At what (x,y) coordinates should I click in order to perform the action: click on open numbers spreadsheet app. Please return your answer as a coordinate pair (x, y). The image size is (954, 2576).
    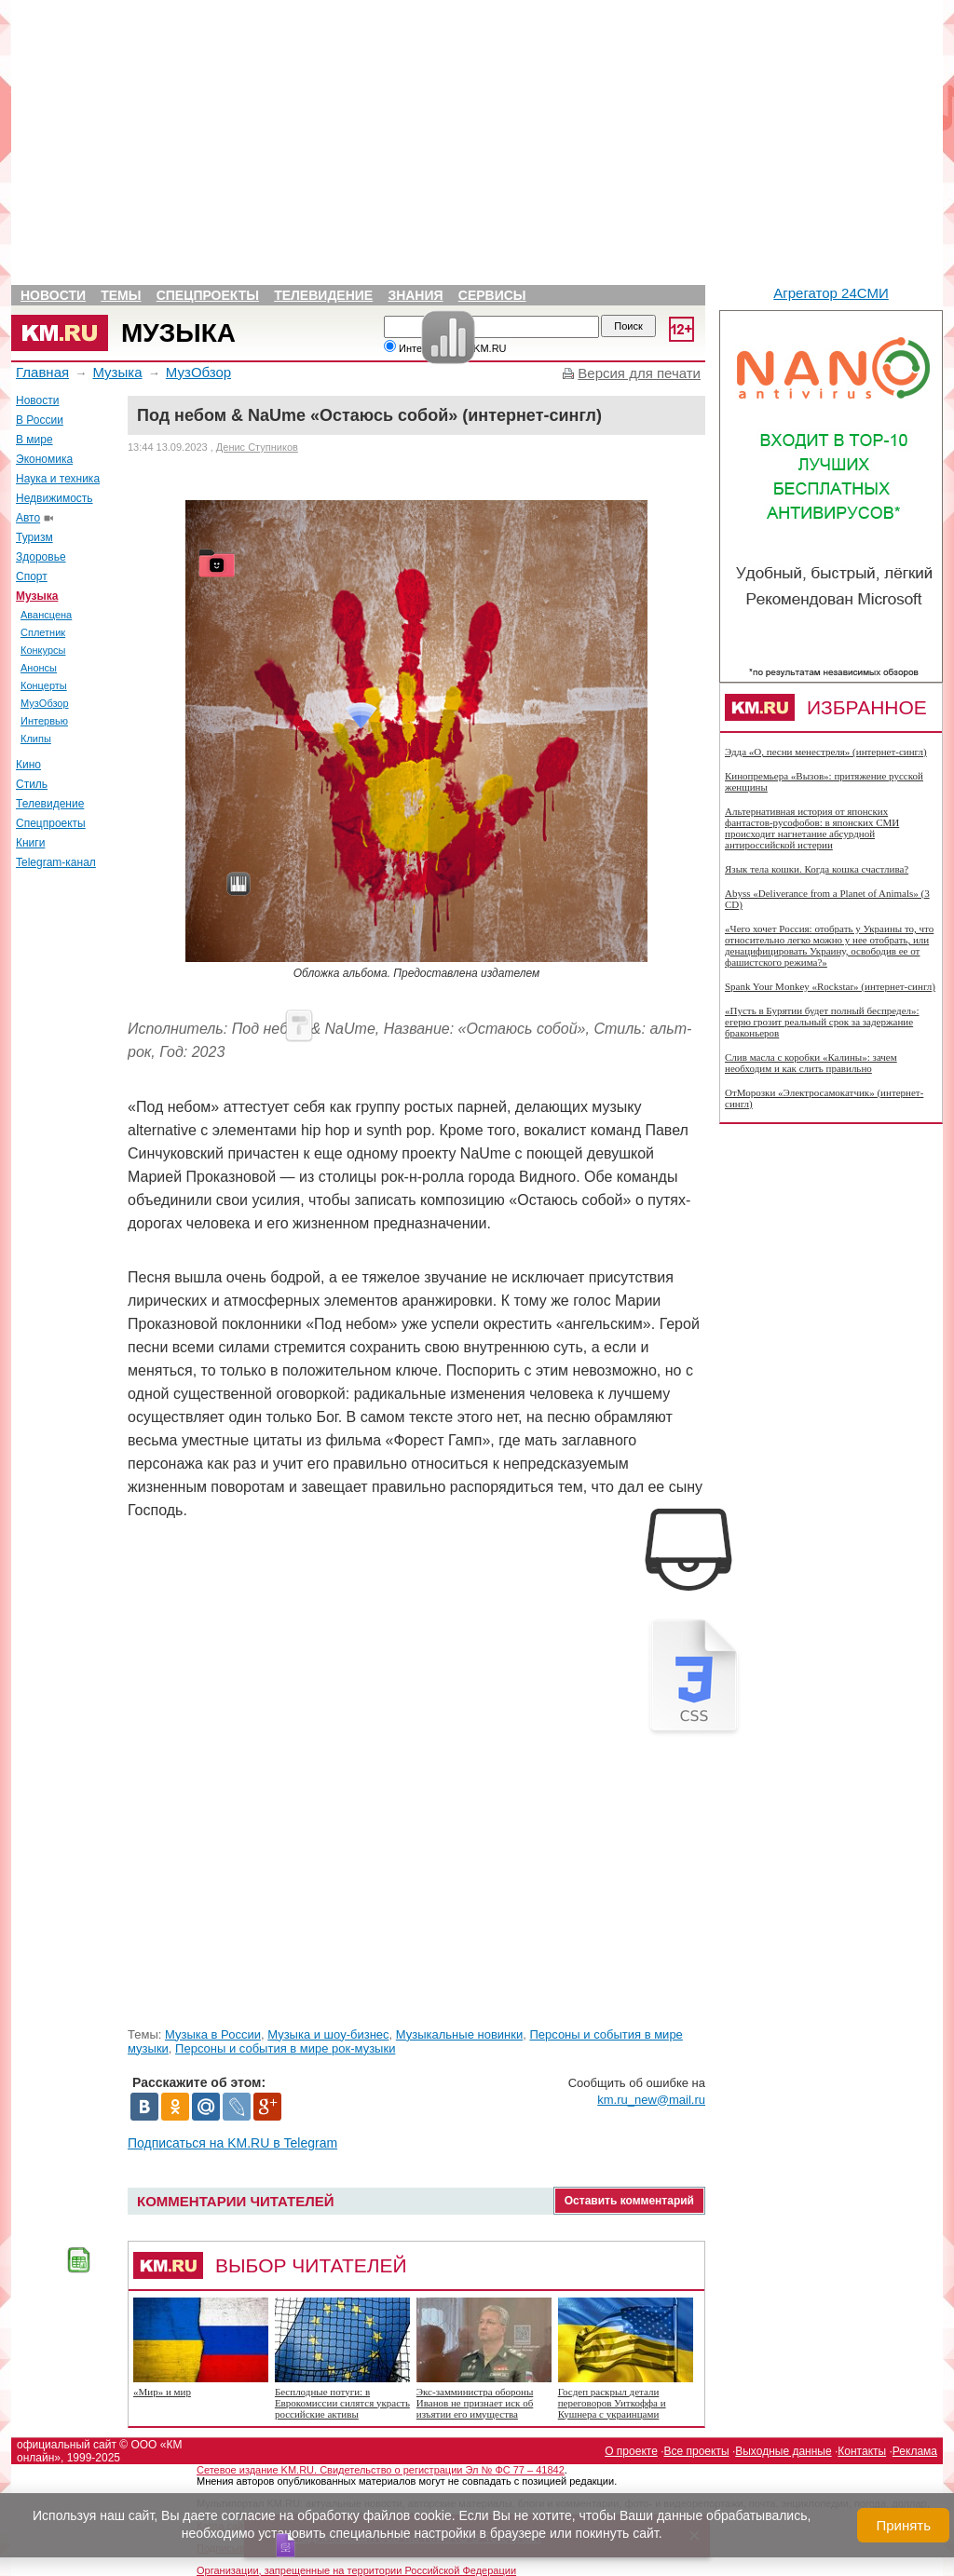
    Looking at the image, I should click on (448, 337).